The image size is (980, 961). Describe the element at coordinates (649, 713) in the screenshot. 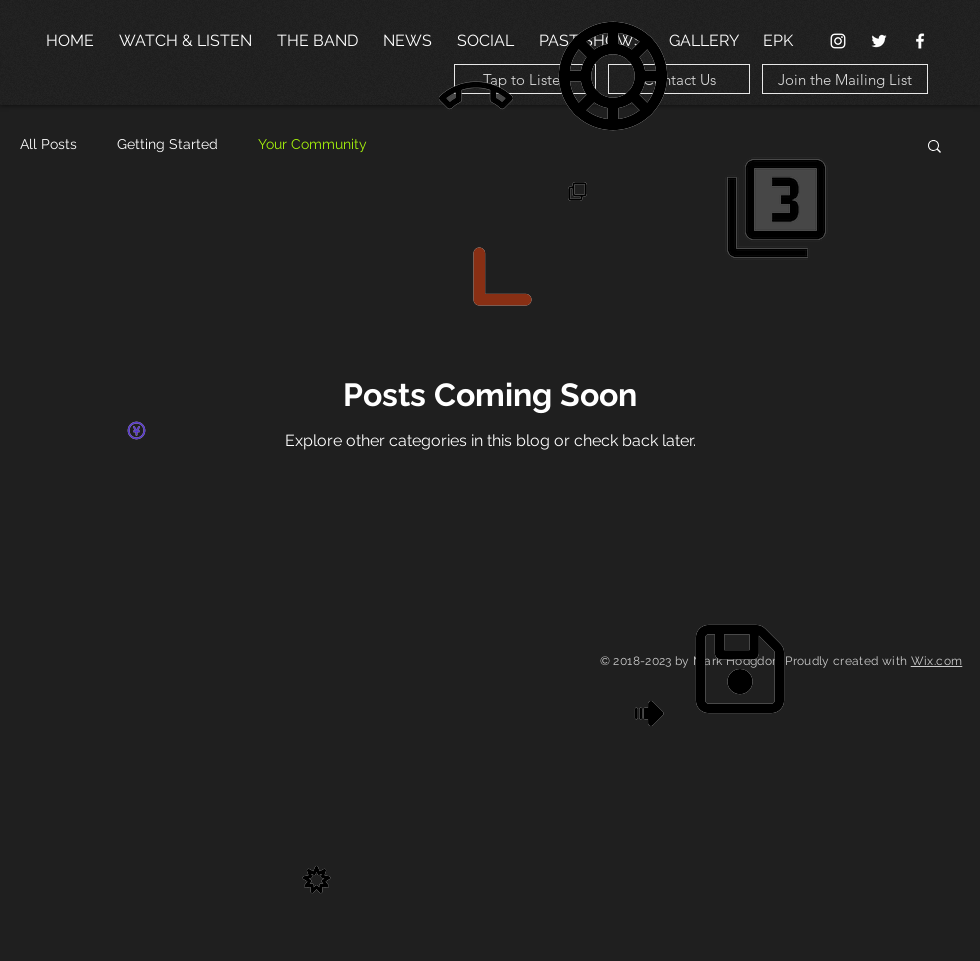

I see `skip forward or advance to next item` at that location.